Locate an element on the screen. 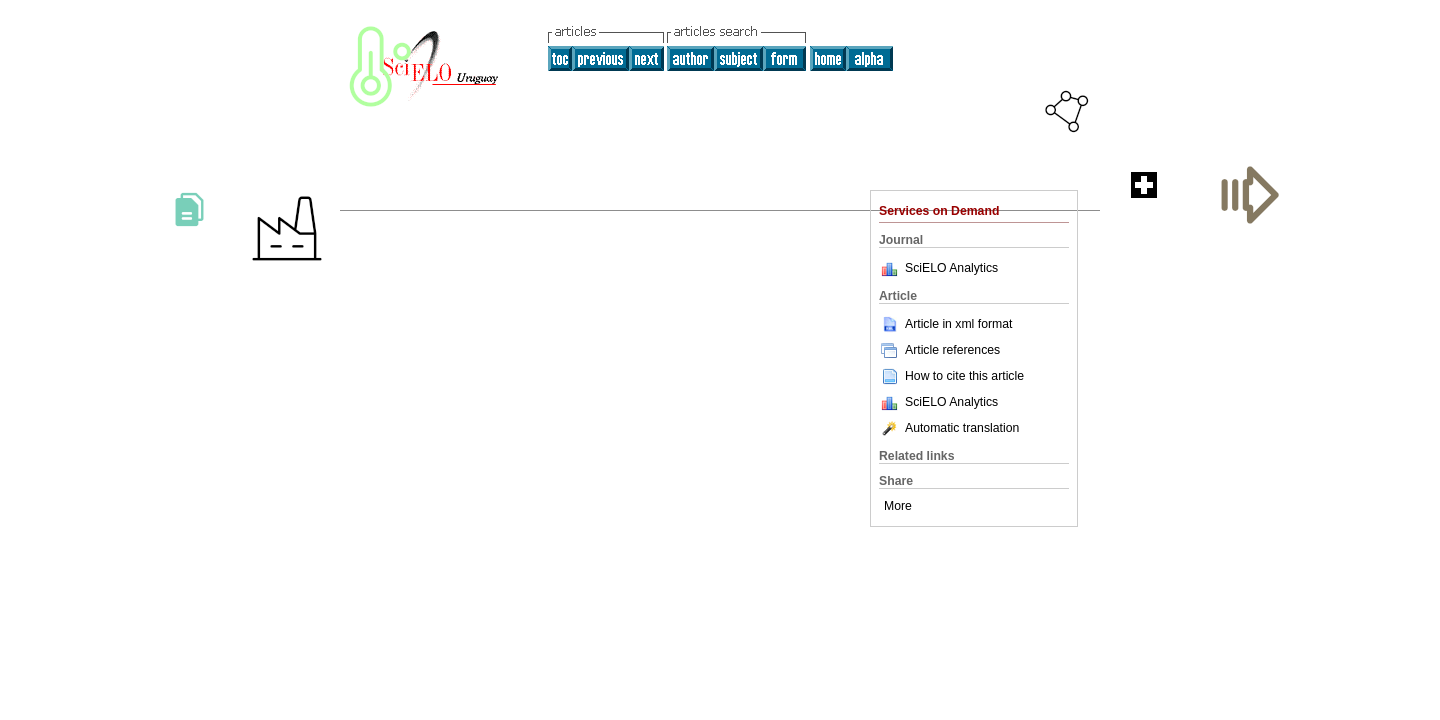  access your files or documents is located at coordinates (189, 209).